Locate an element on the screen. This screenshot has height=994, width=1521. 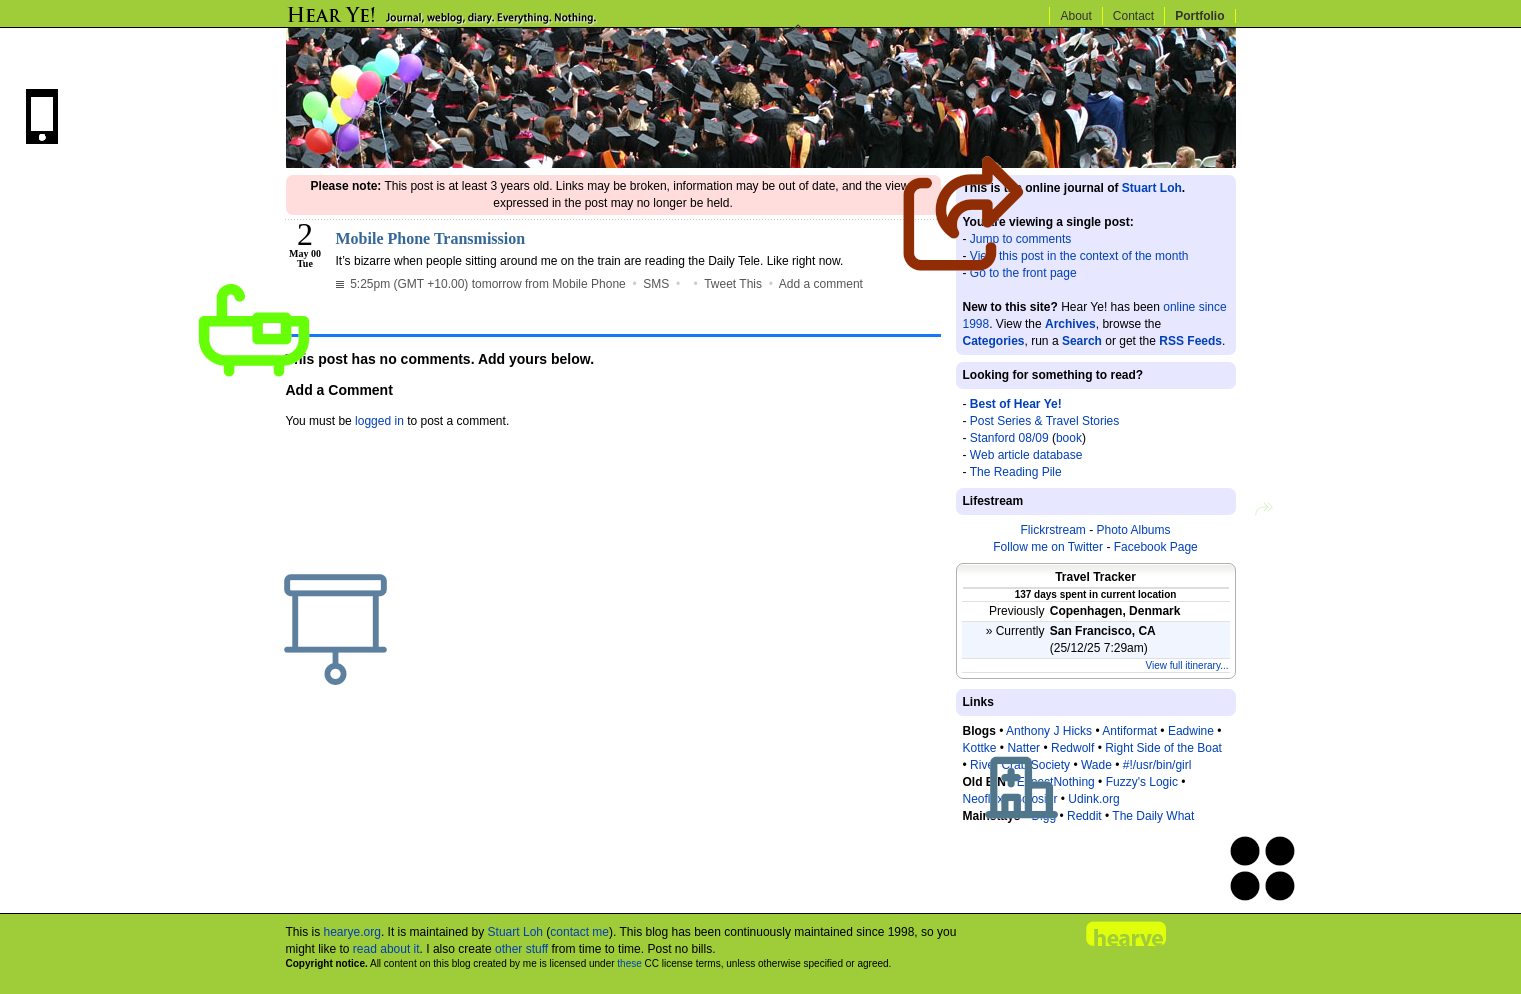
open app grid or launcher is located at coordinates (1262, 868).